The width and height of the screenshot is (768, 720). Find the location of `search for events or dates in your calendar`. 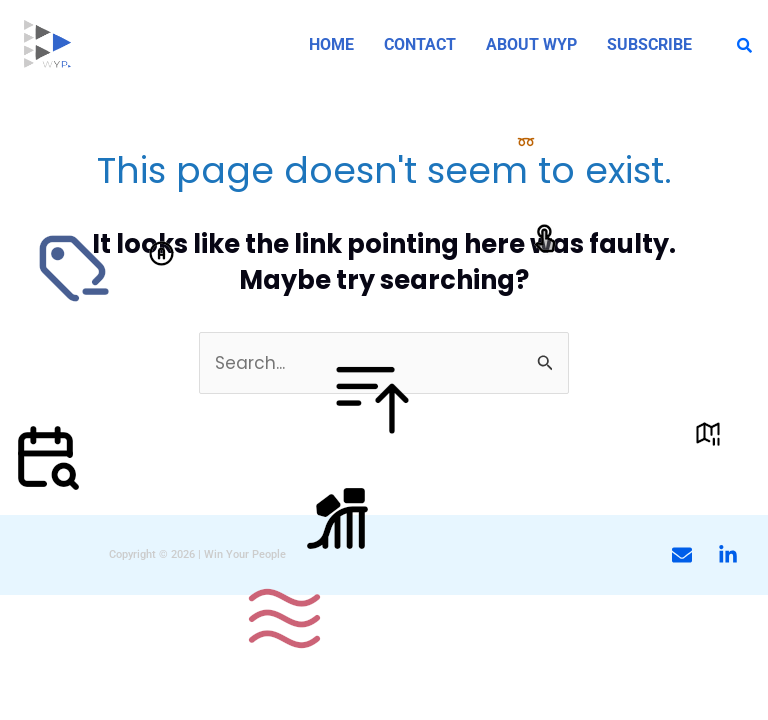

search for events or dates in your calendar is located at coordinates (45, 456).